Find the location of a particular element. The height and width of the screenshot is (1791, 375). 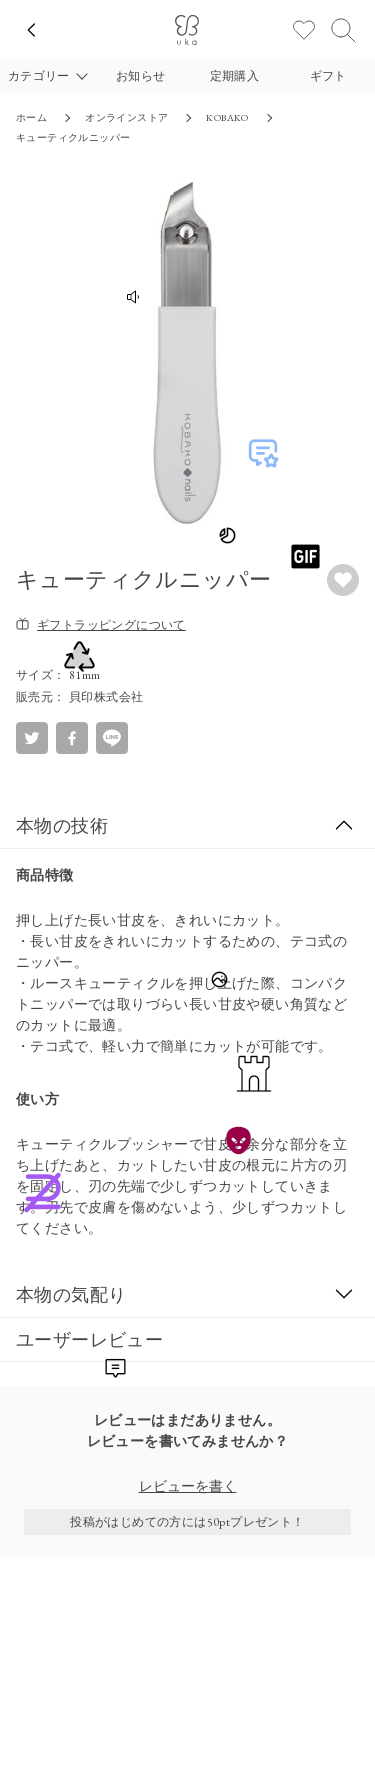

access sci-fi or space-themed content is located at coordinates (238, 1140).